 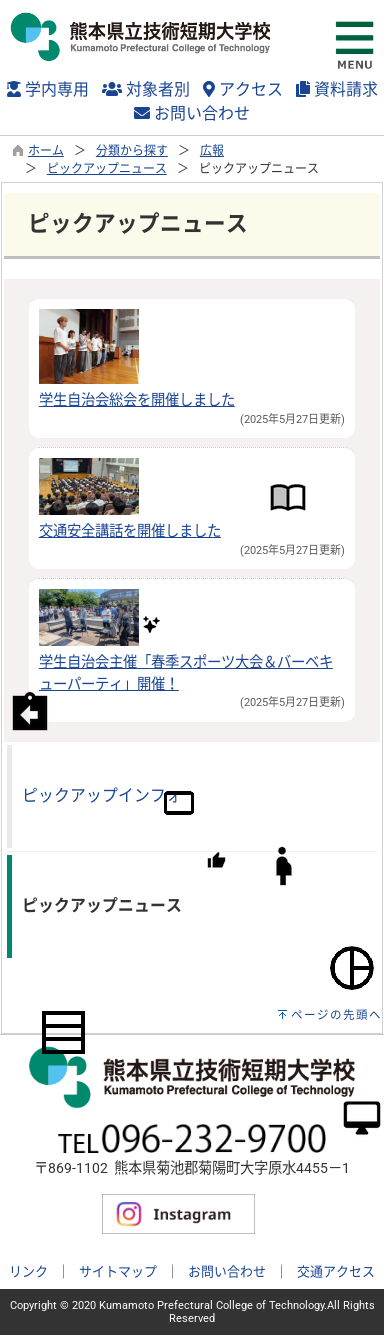 I want to click on crop image to 5:4 aspect ratio, so click(x=179, y=803).